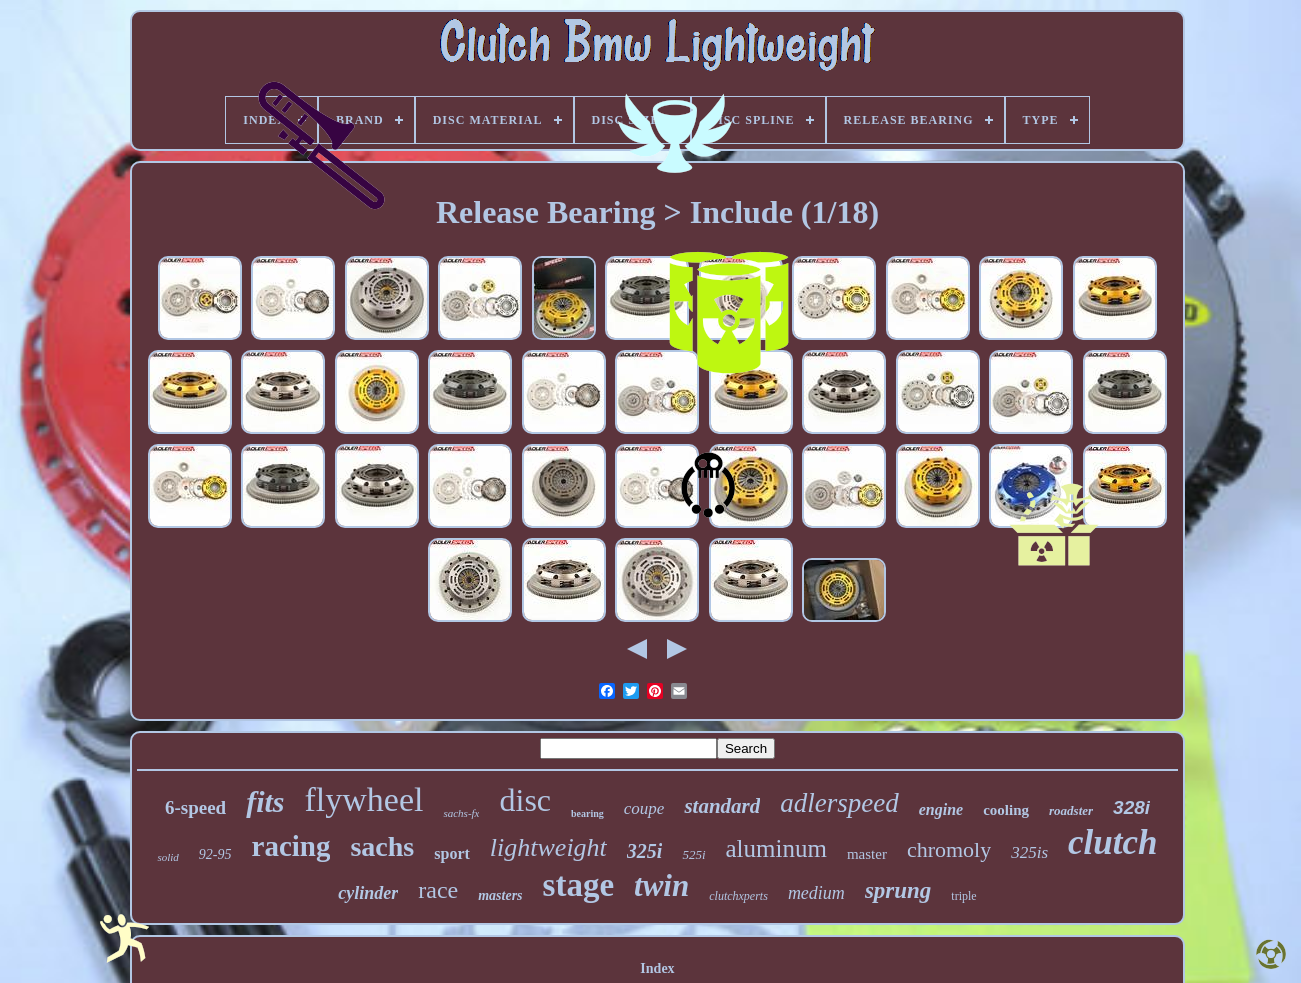  I want to click on equip a skull ring accessory, so click(708, 485).